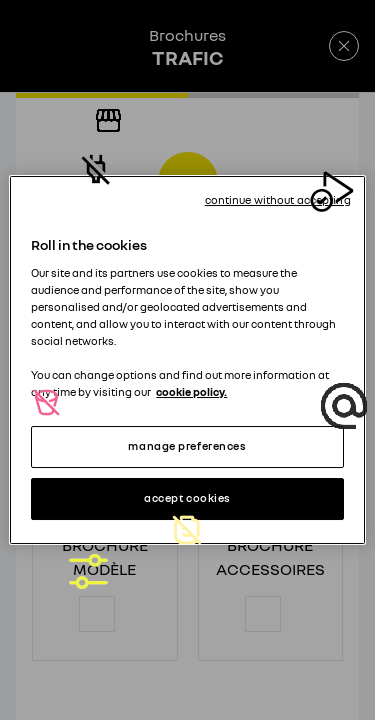 The width and height of the screenshot is (375, 720). What do you see at coordinates (88, 571) in the screenshot?
I see `open settings or preferences` at bounding box center [88, 571].